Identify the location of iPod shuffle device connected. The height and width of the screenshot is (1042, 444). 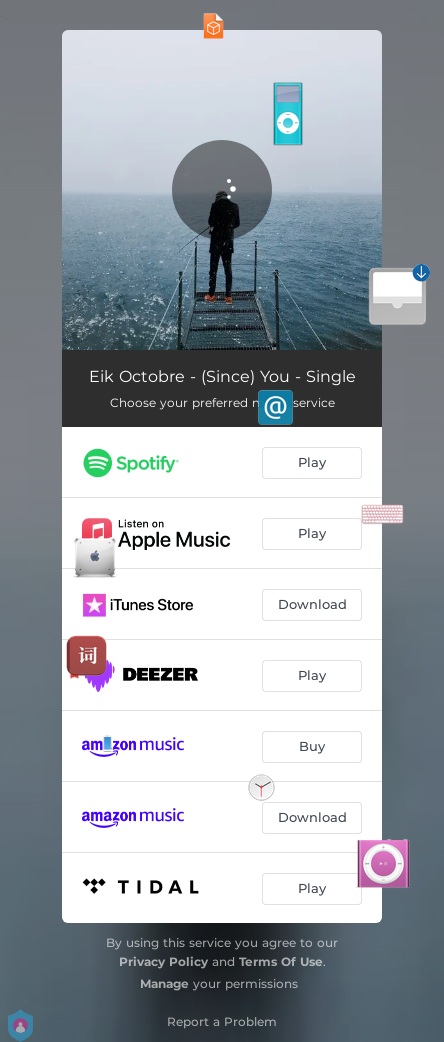
(383, 863).